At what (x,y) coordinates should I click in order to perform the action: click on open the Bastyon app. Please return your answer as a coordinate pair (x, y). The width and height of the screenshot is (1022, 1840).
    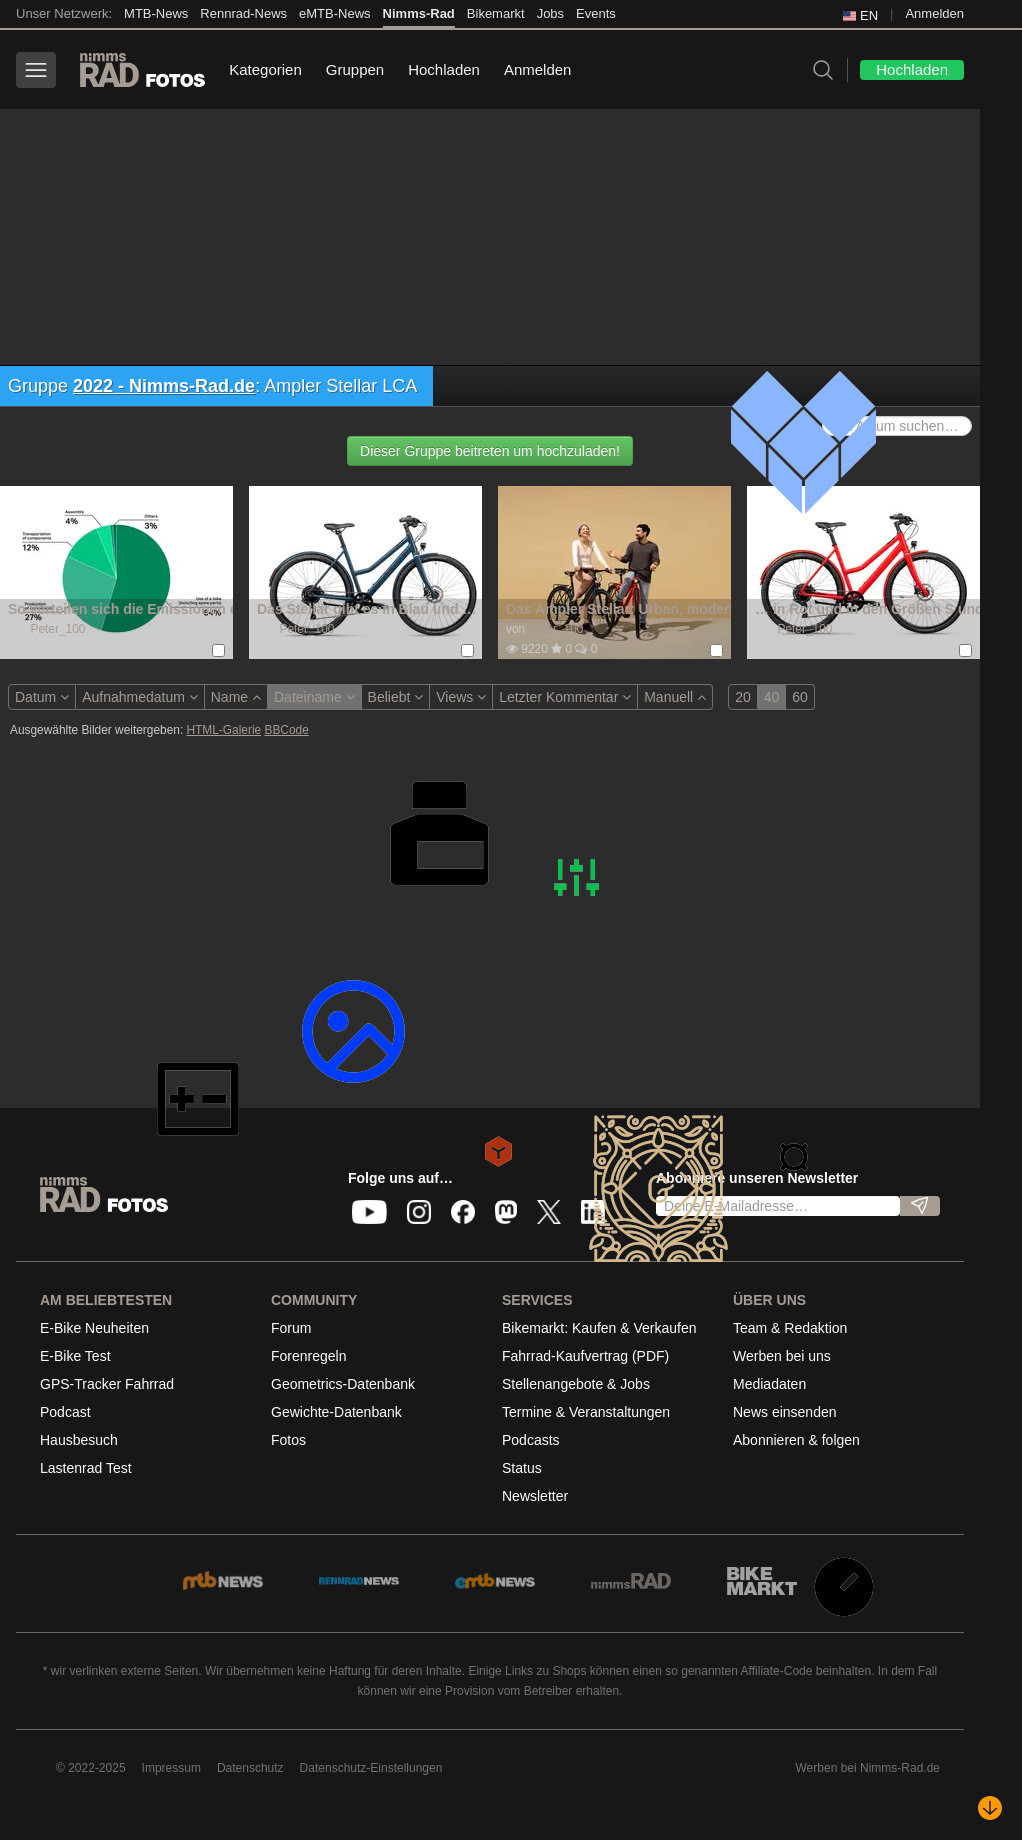
    Looking at the image, I should click on (794, 1157).